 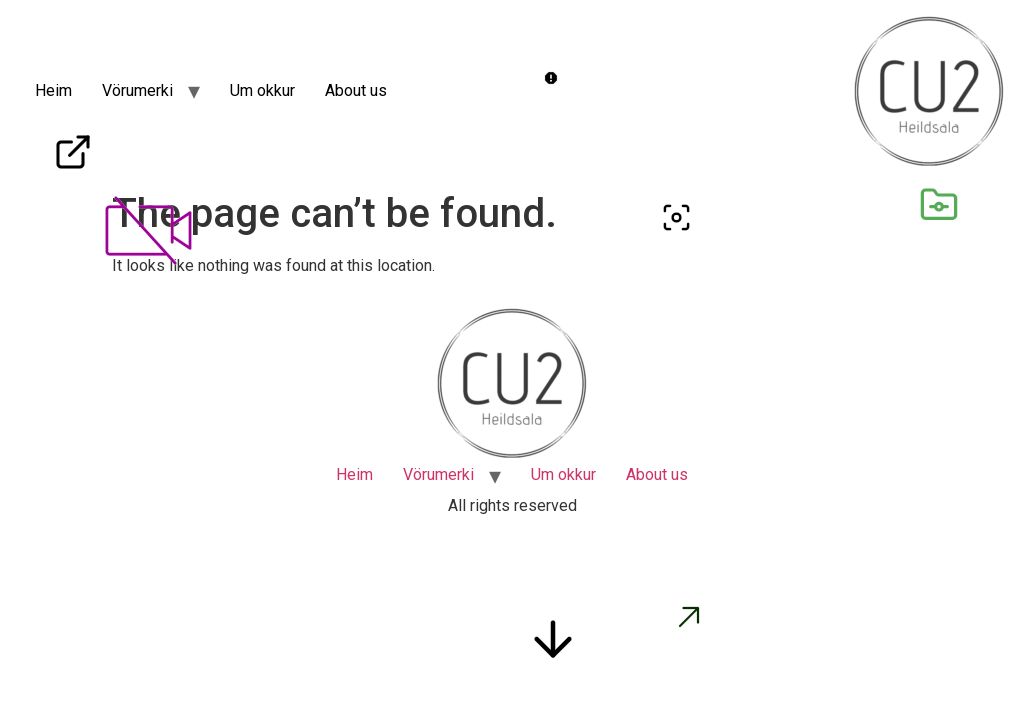 I want to click on open link in new tab or window, so click(x=689, y=617).